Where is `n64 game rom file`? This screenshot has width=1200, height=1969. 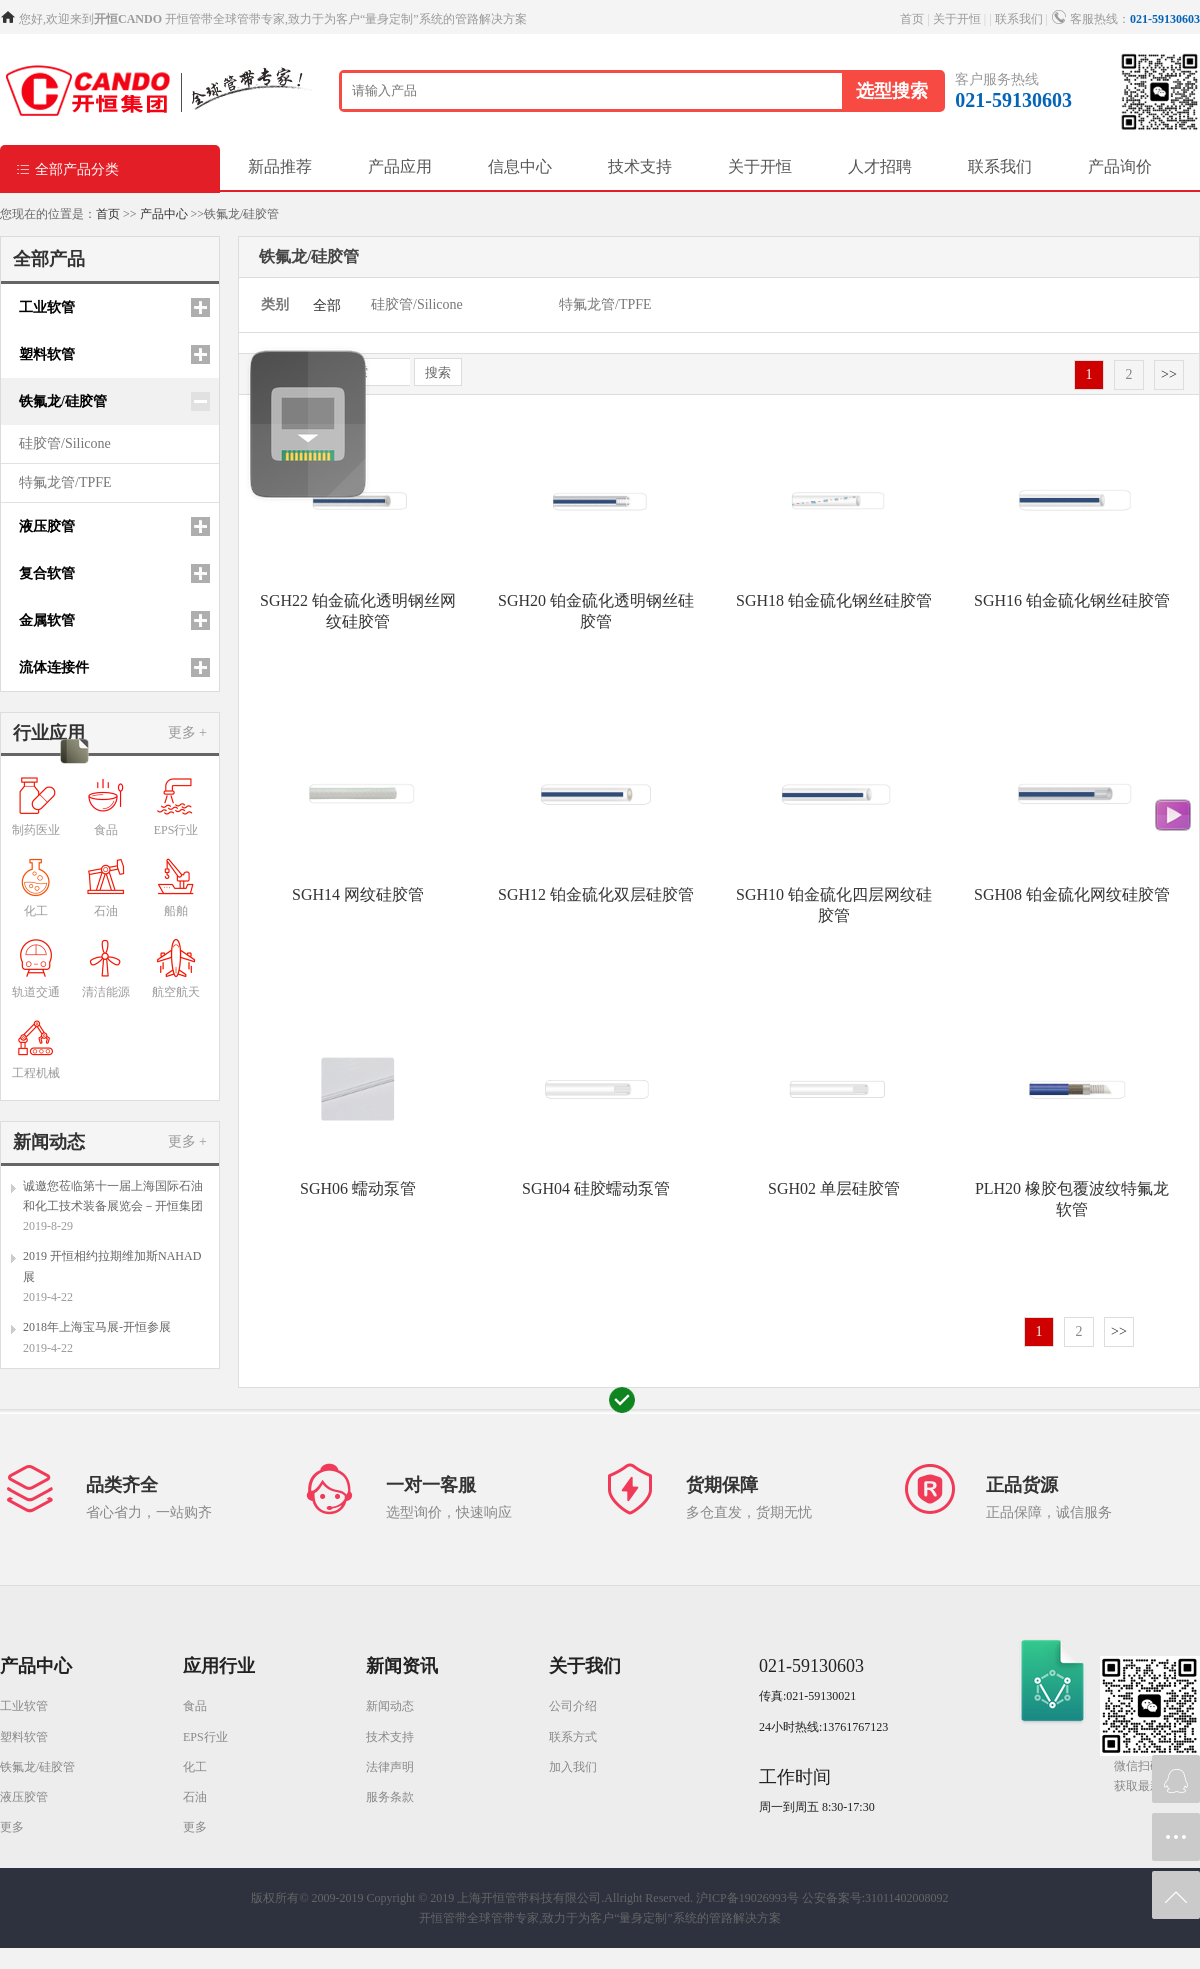
n64 game rom file is located at coordinates (308, 424).